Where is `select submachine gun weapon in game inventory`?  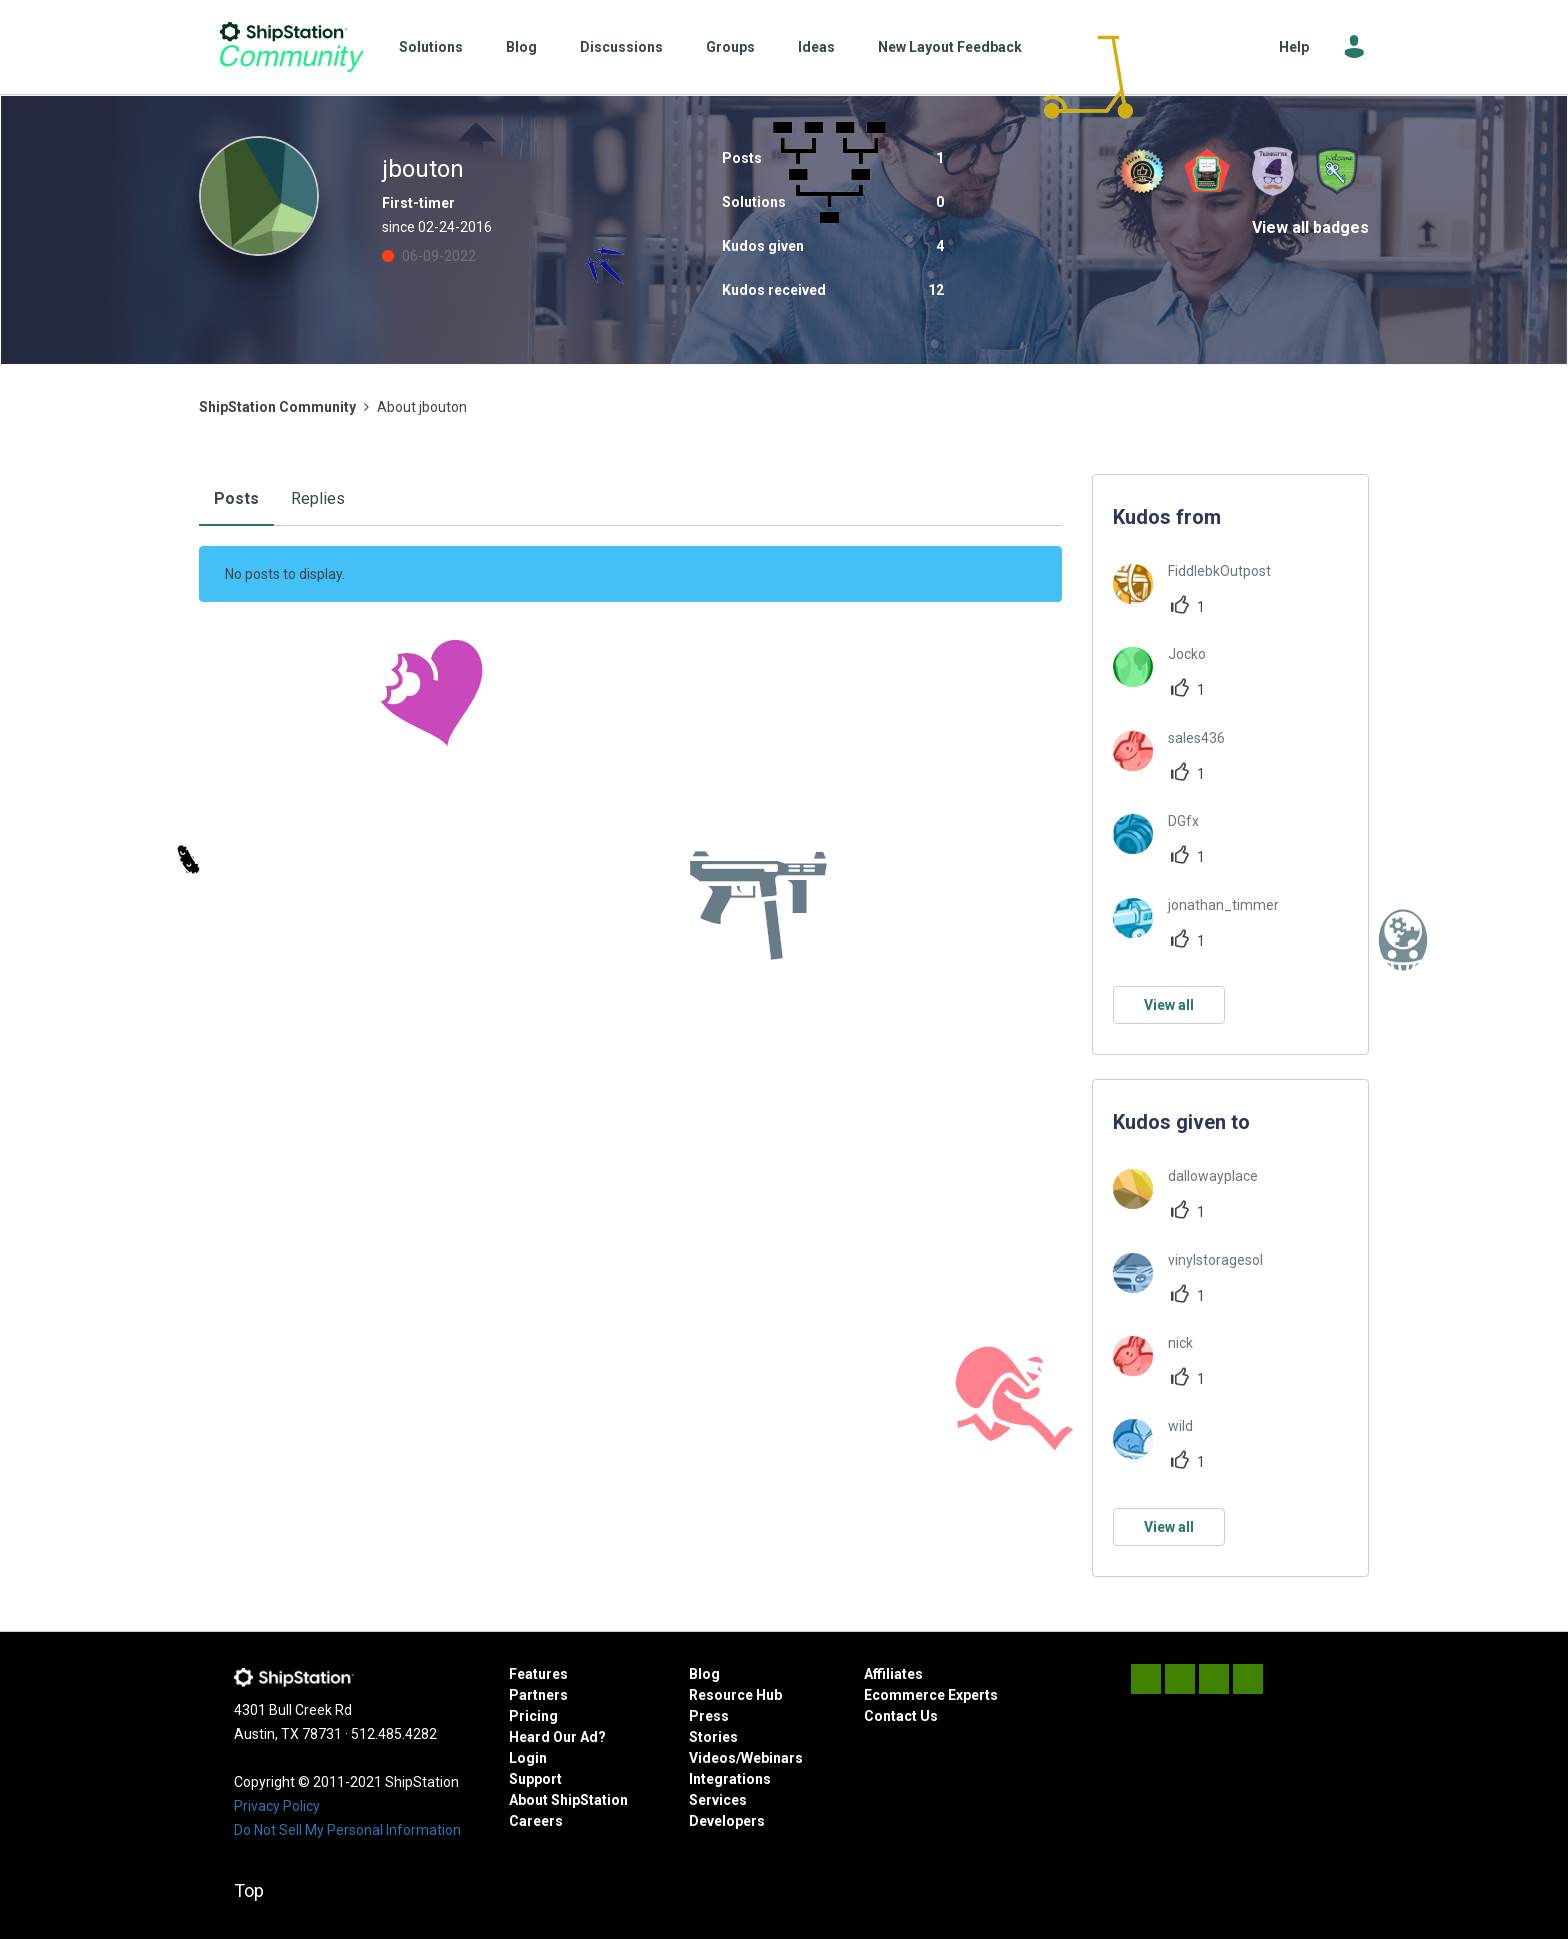 select submachine gun weapon in game inventory is located at coordinates (758, 905).